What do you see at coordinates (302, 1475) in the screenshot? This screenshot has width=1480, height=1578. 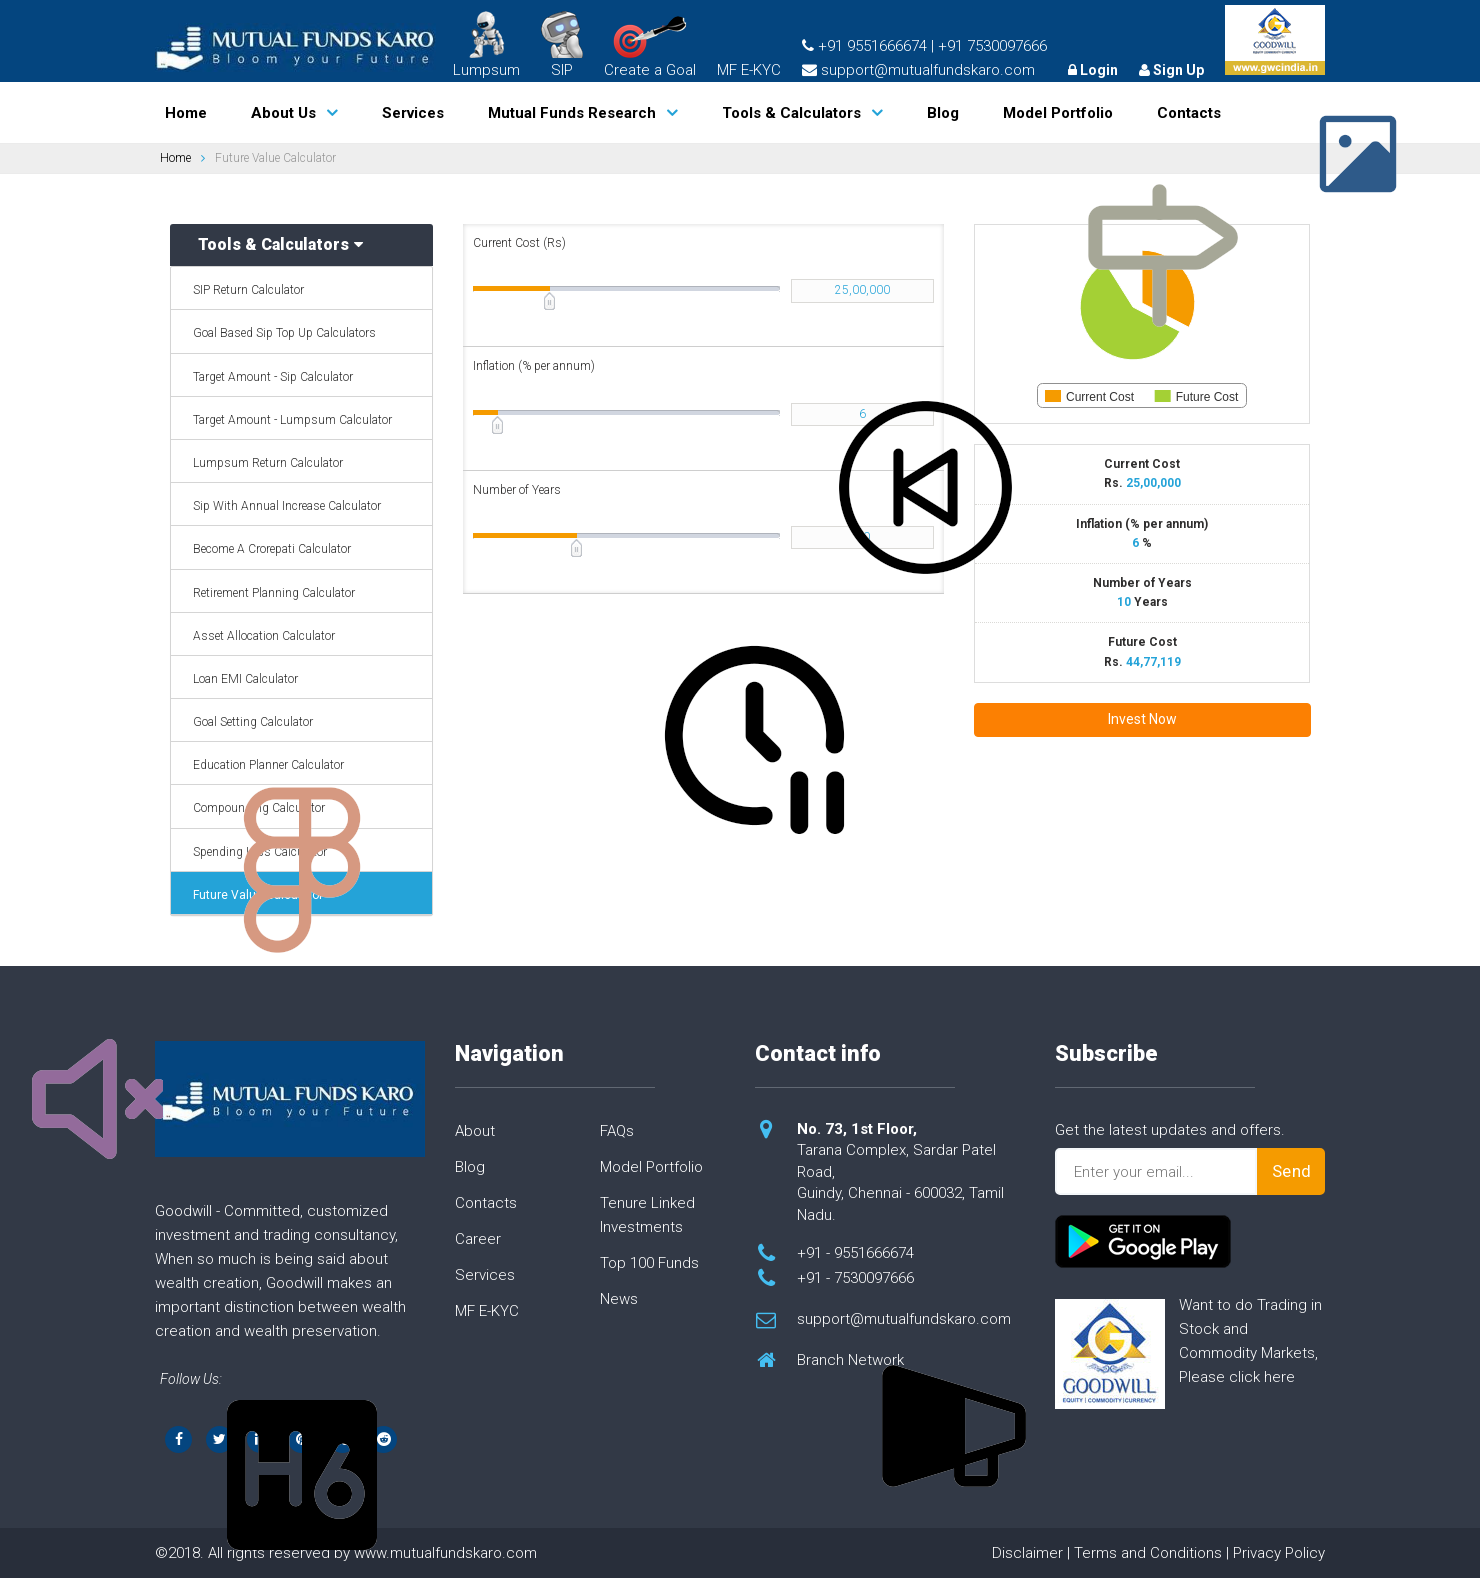 I see `format text as heading level 6` at bounding box center [302, 1475].